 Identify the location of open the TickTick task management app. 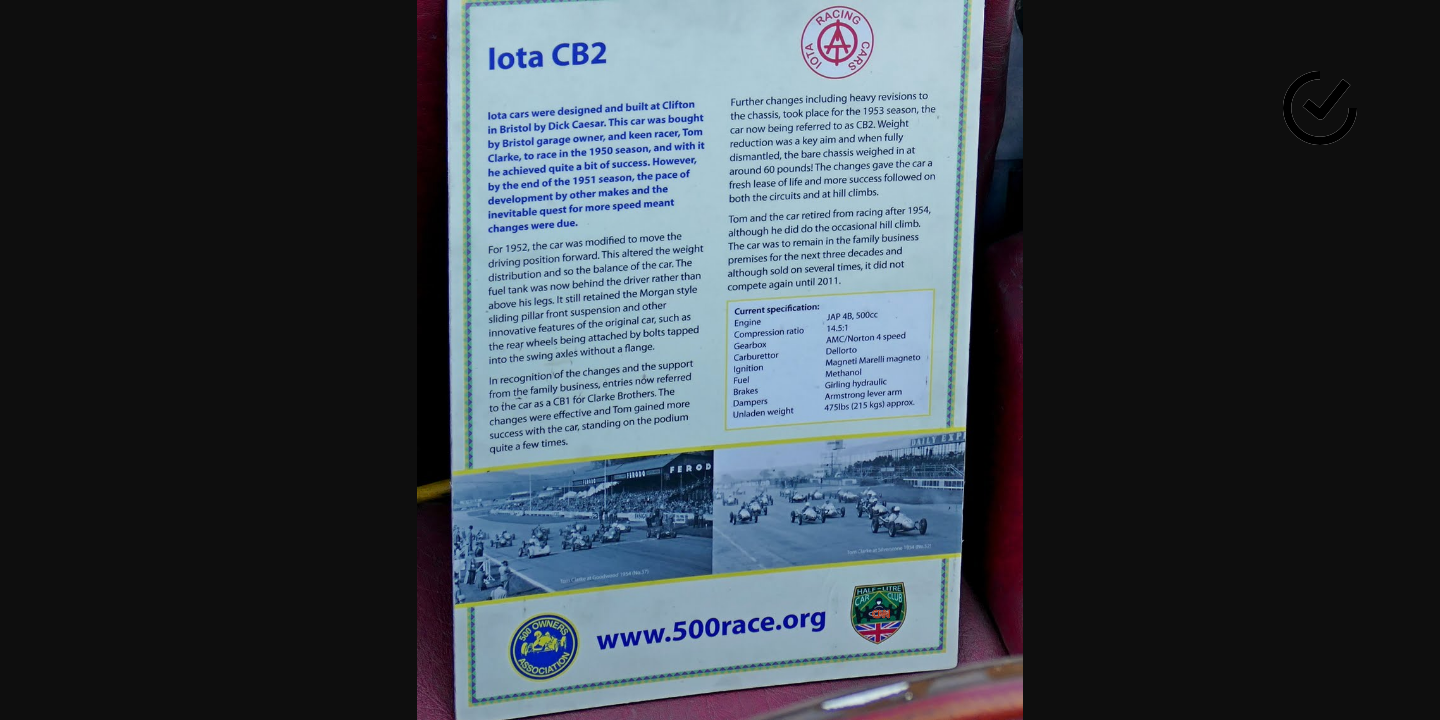
(1320, 108).